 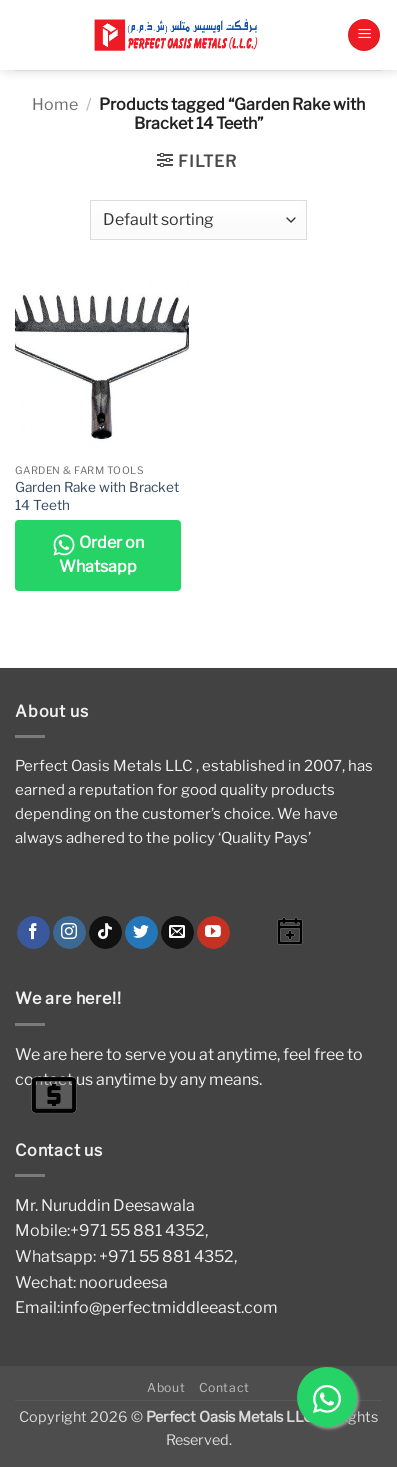 What do you see at coordinates (54, 1095) in the screenshot?
I see `find nearby ATMs or cash machines` at bounding box center [54, 1095].